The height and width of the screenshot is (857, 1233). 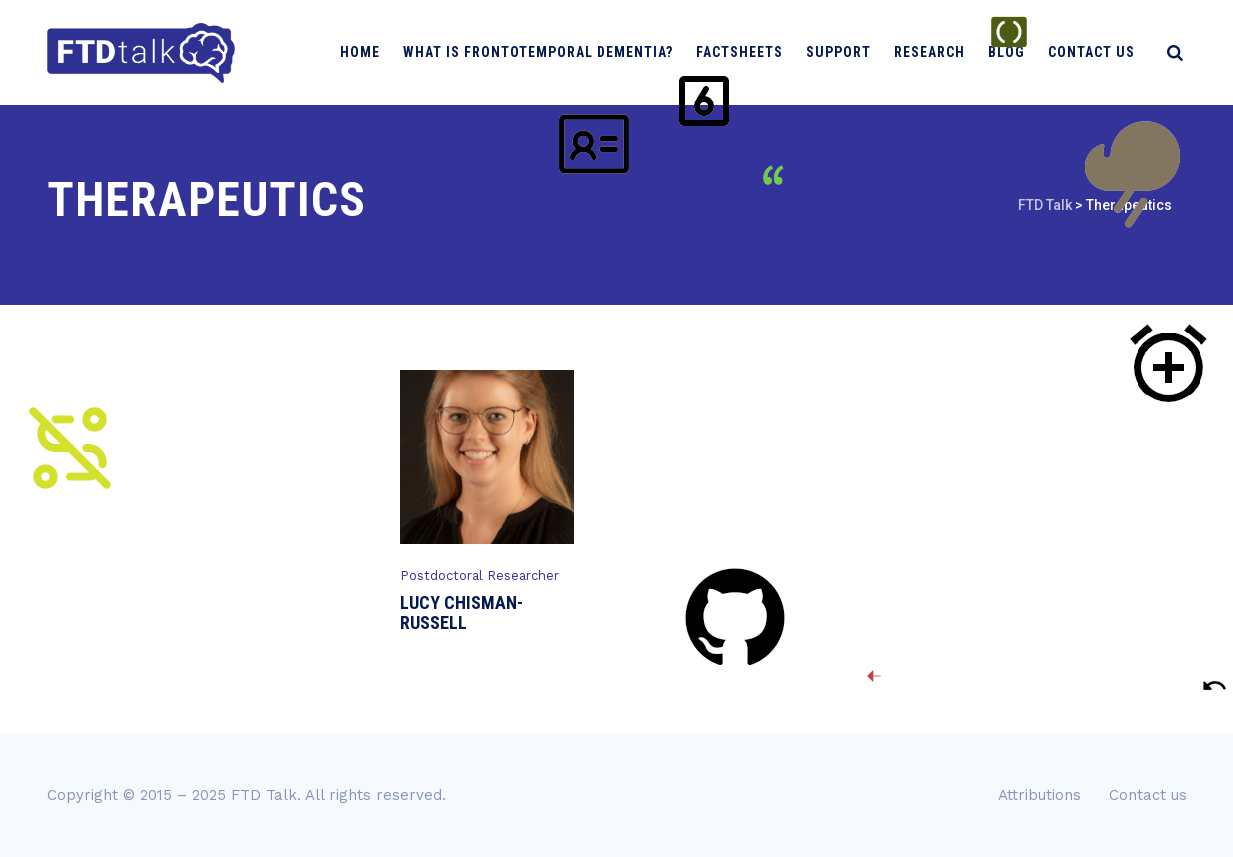 What do you see at coordinates (1168, 363) in the screenshot?
I see `add a new alarm` at bounding box center [1168, 363].